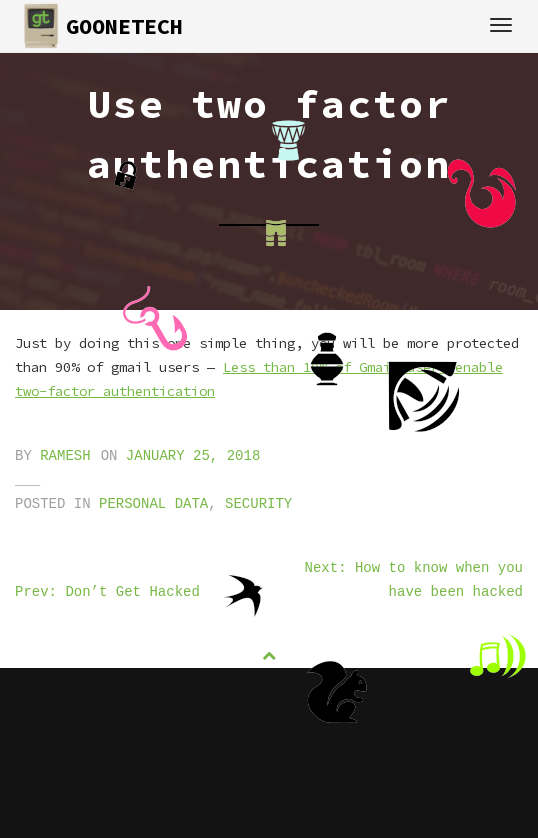  What do you see at coordinates (276, 233) in the screenshot?
I see `equip armored leg gear` at bounding box center [276, 233].